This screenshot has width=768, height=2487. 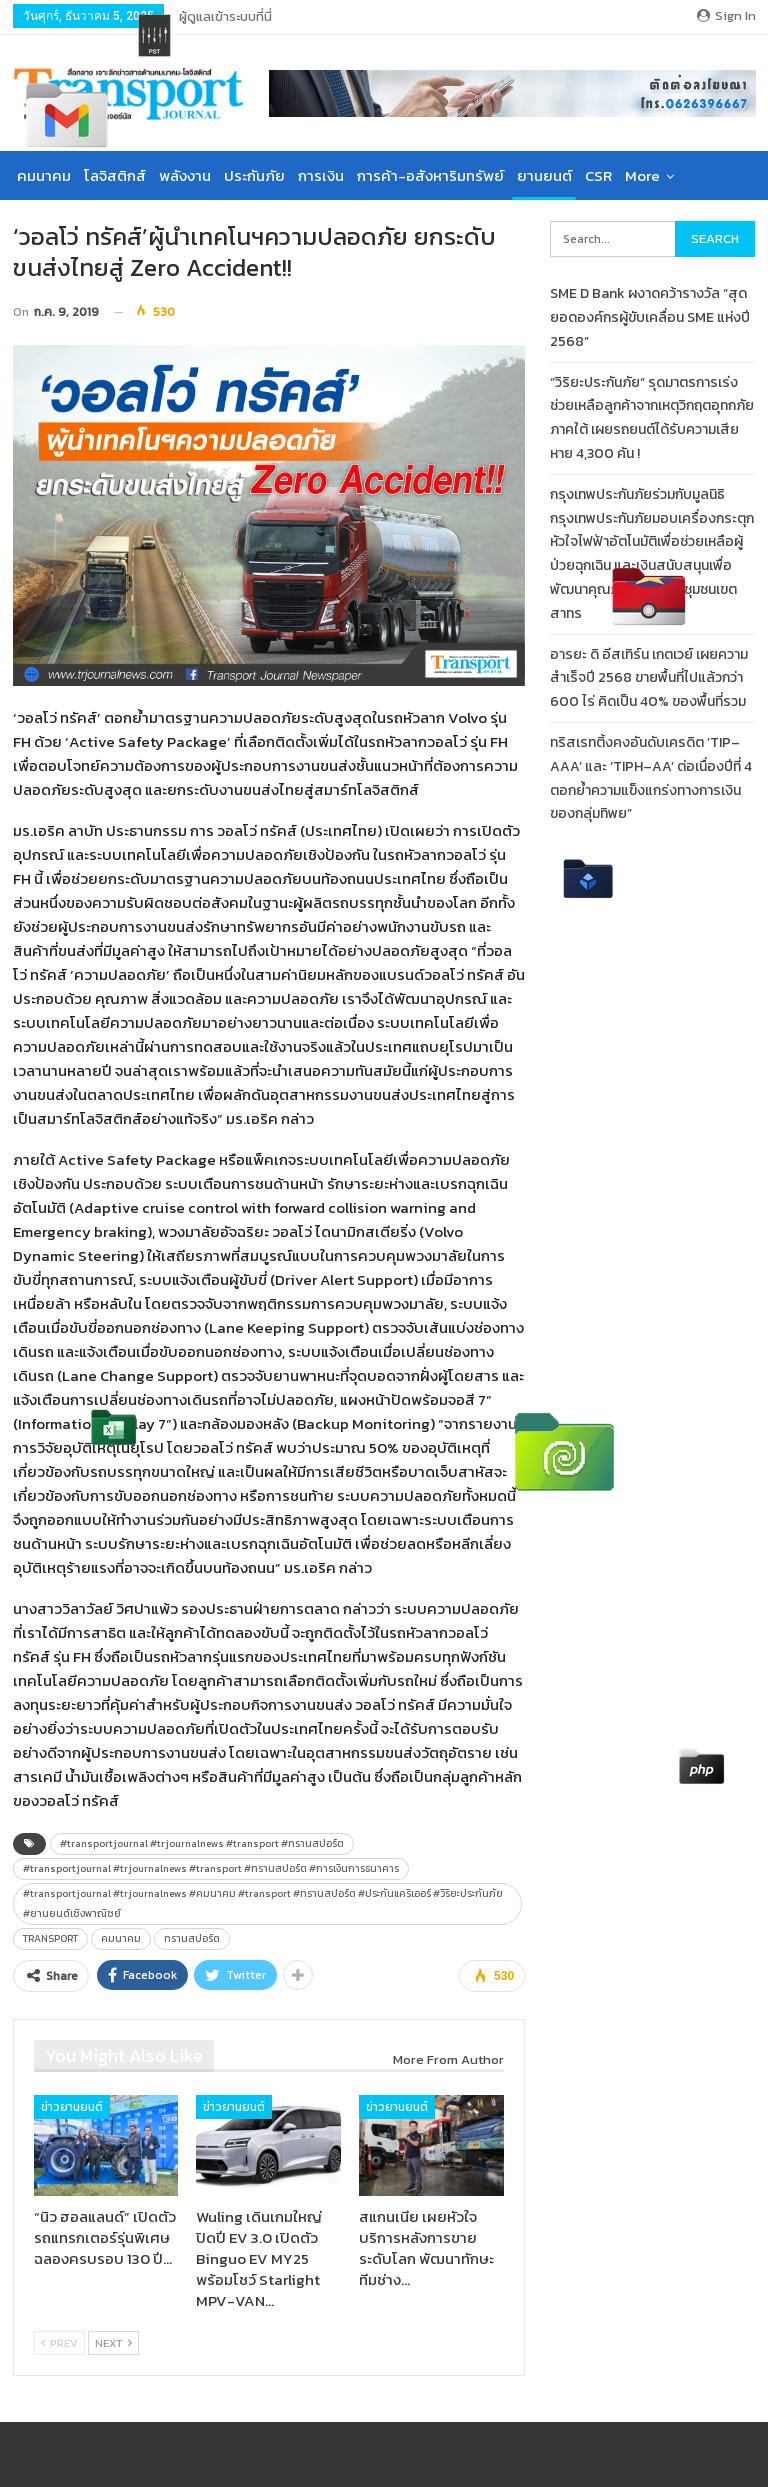 I want to click on open blockchain-related files and documents, so click(x=588, y=880).